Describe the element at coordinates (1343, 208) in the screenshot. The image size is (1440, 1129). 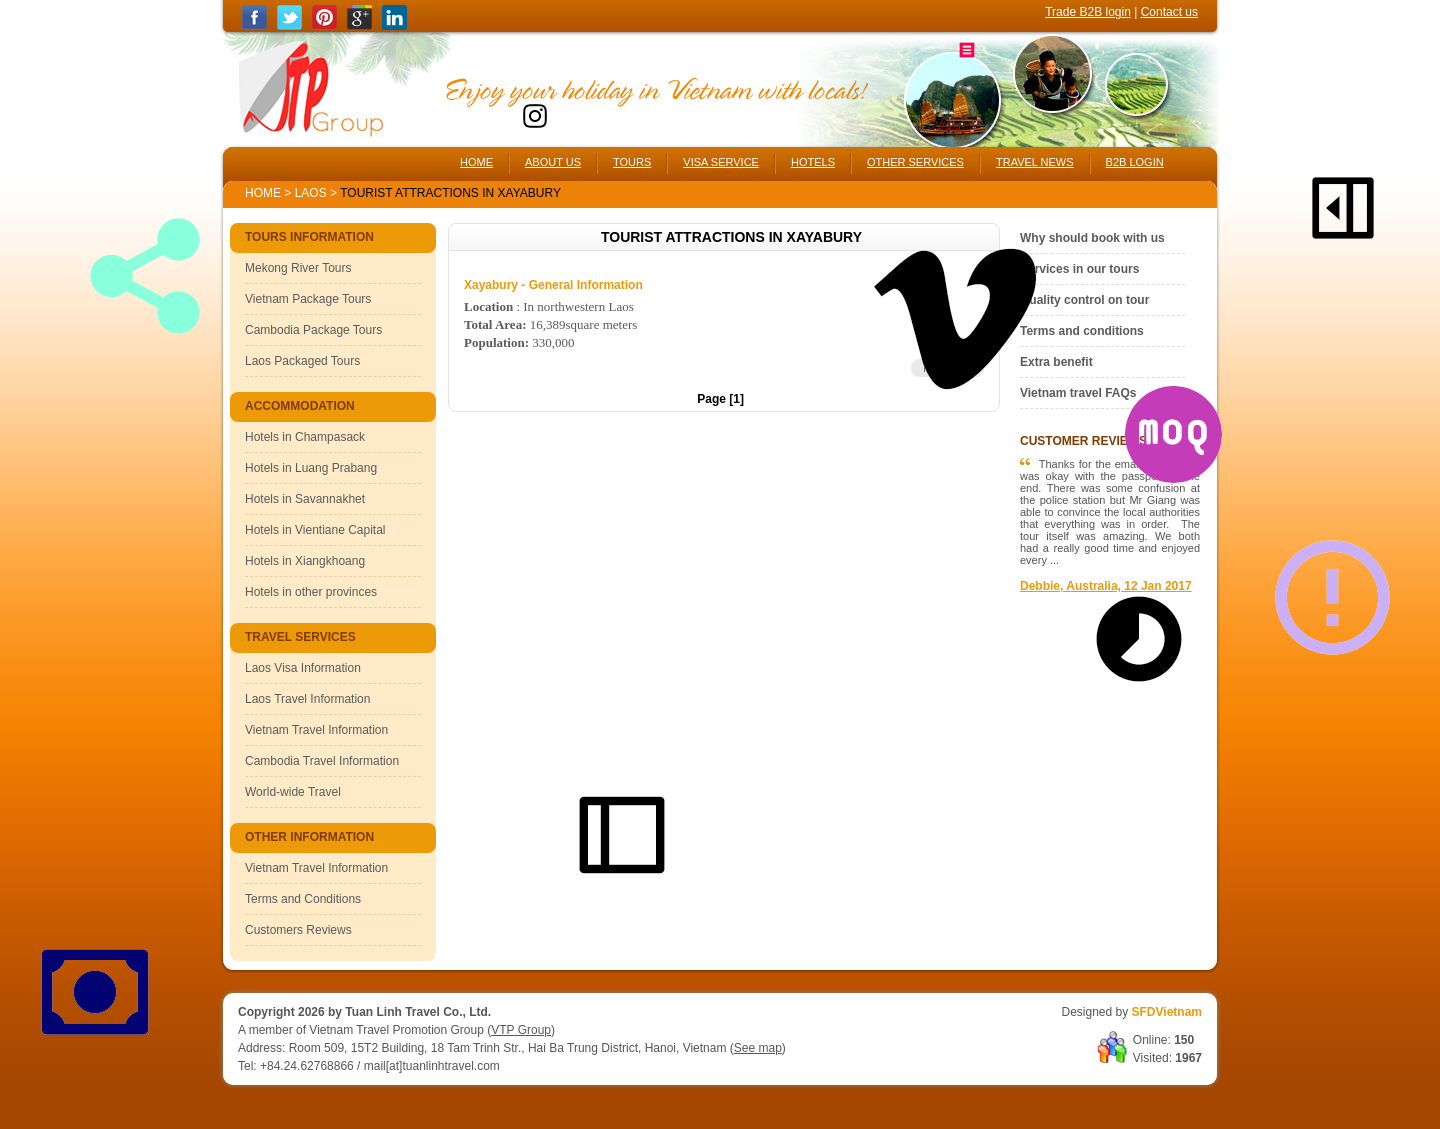
I see `collapse the sidebar panel` at that location.